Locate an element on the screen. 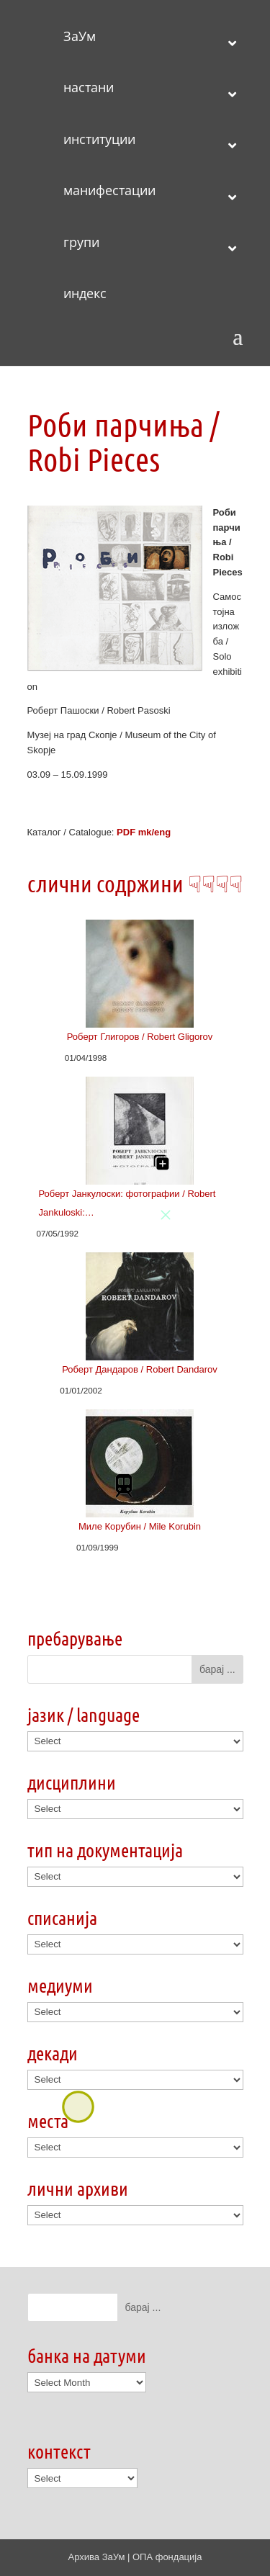 Image resolution: width=270 pixels, height=2576 pixels. duplicate or copy an item is located at coordinates (161, 1162).